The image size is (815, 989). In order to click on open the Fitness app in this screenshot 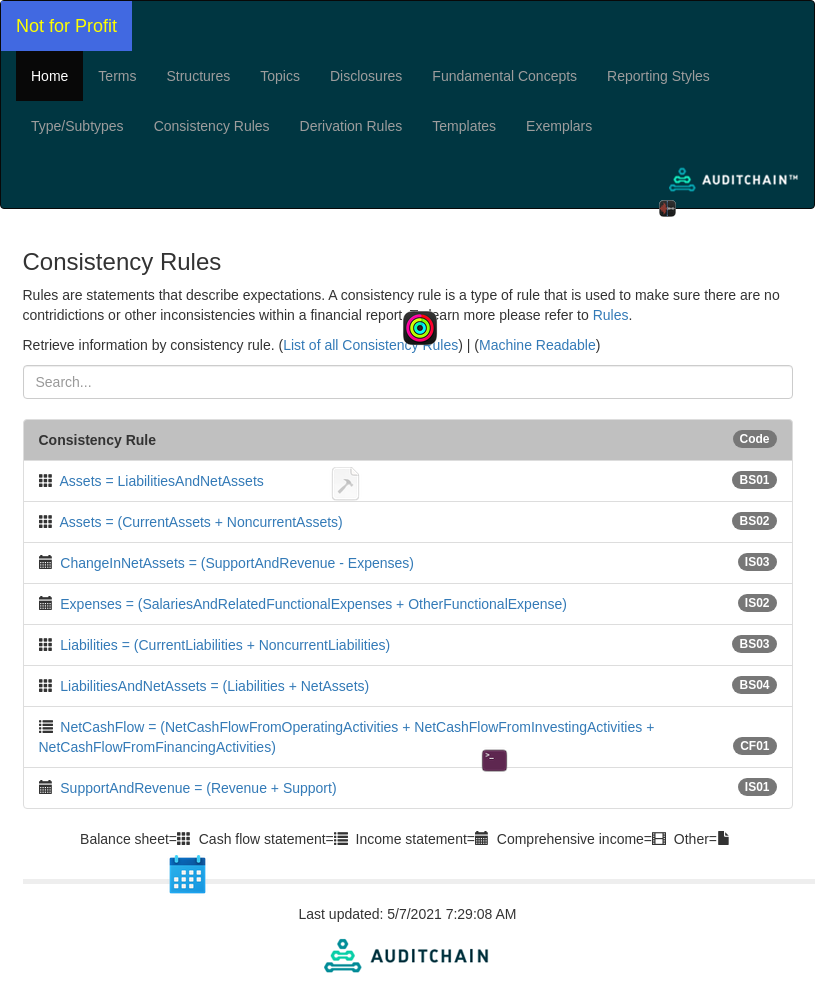, I will do `click(420, 328)`.